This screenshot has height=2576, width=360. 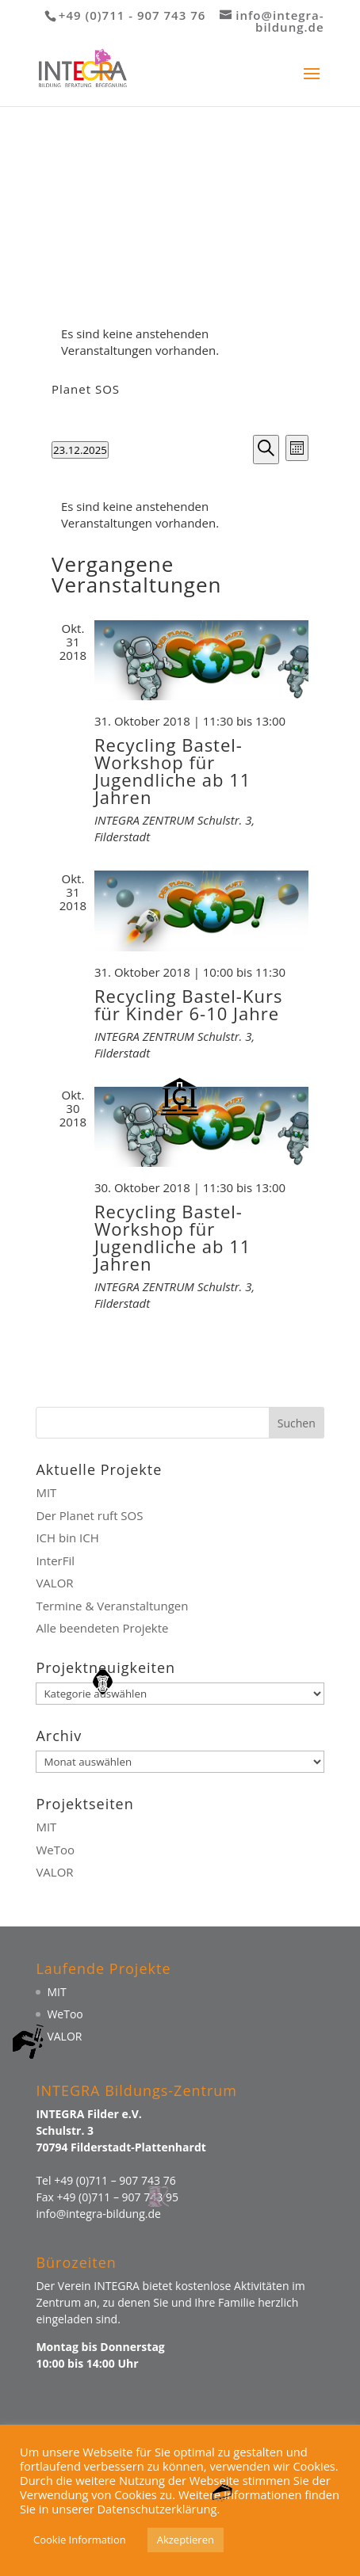 I want to click on select mandrill character or avatar, so click(x=102, y=1682).